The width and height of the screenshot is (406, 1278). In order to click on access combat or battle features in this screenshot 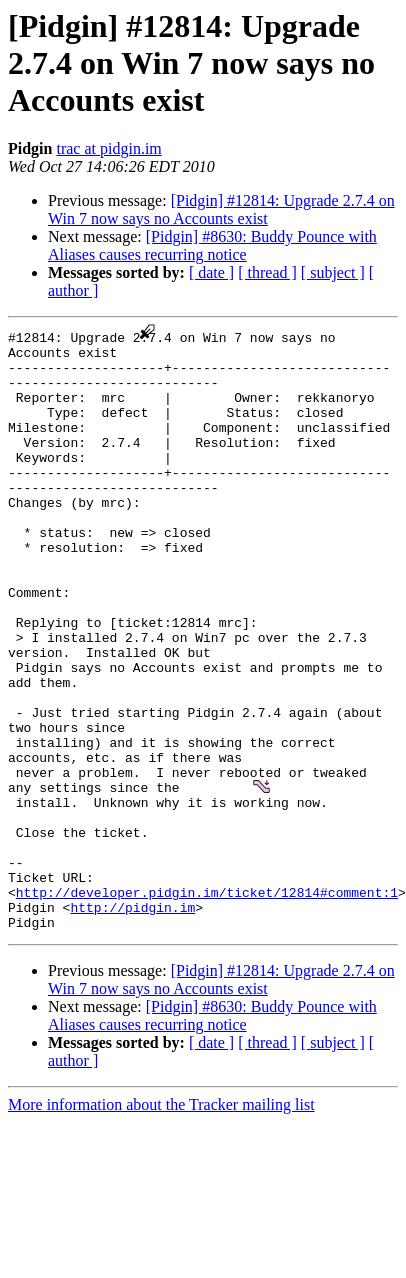, I will do `click(147, 331)`.